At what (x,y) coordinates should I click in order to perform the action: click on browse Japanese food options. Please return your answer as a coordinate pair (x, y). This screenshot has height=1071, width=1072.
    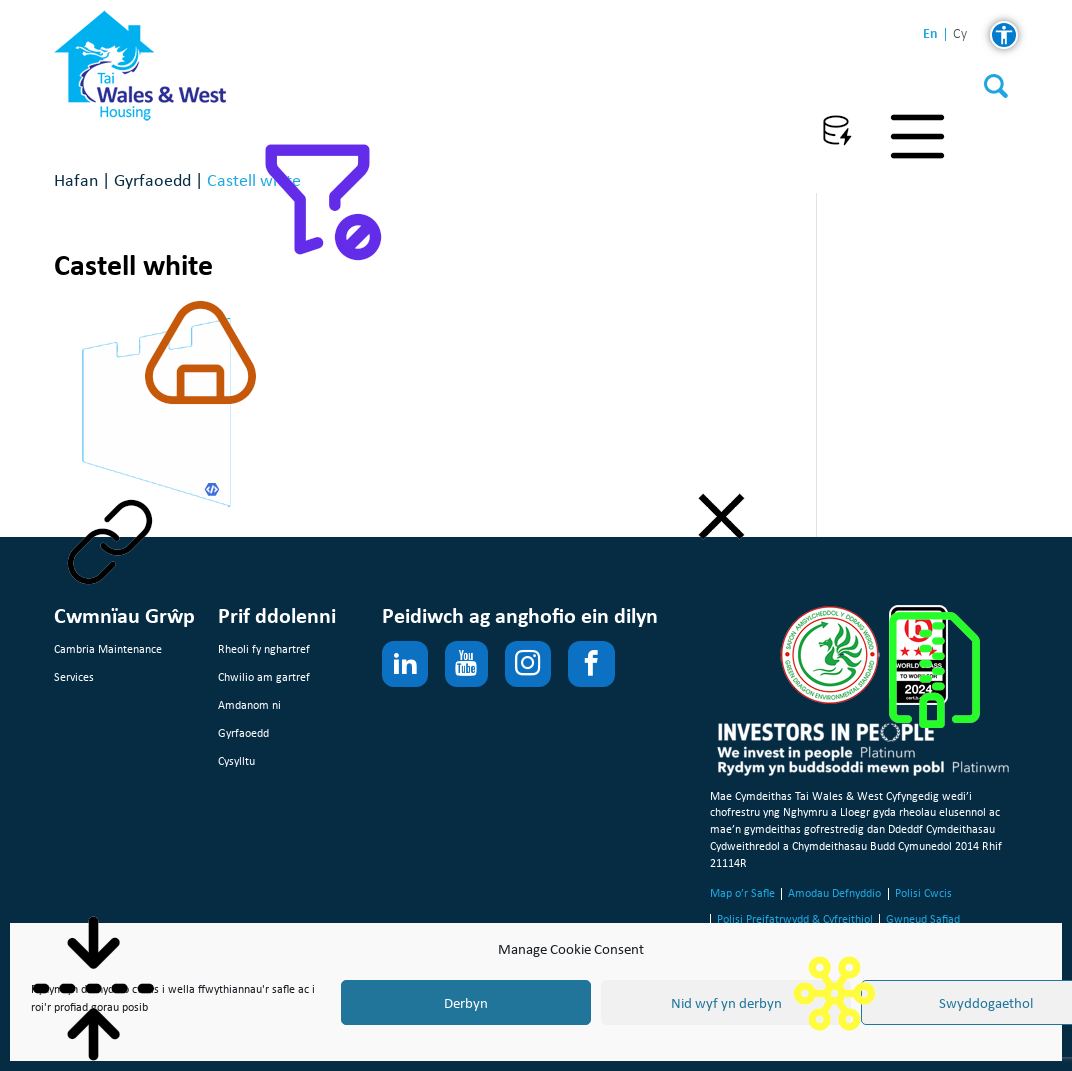
    Looking at the image, I should click on (200, 352).